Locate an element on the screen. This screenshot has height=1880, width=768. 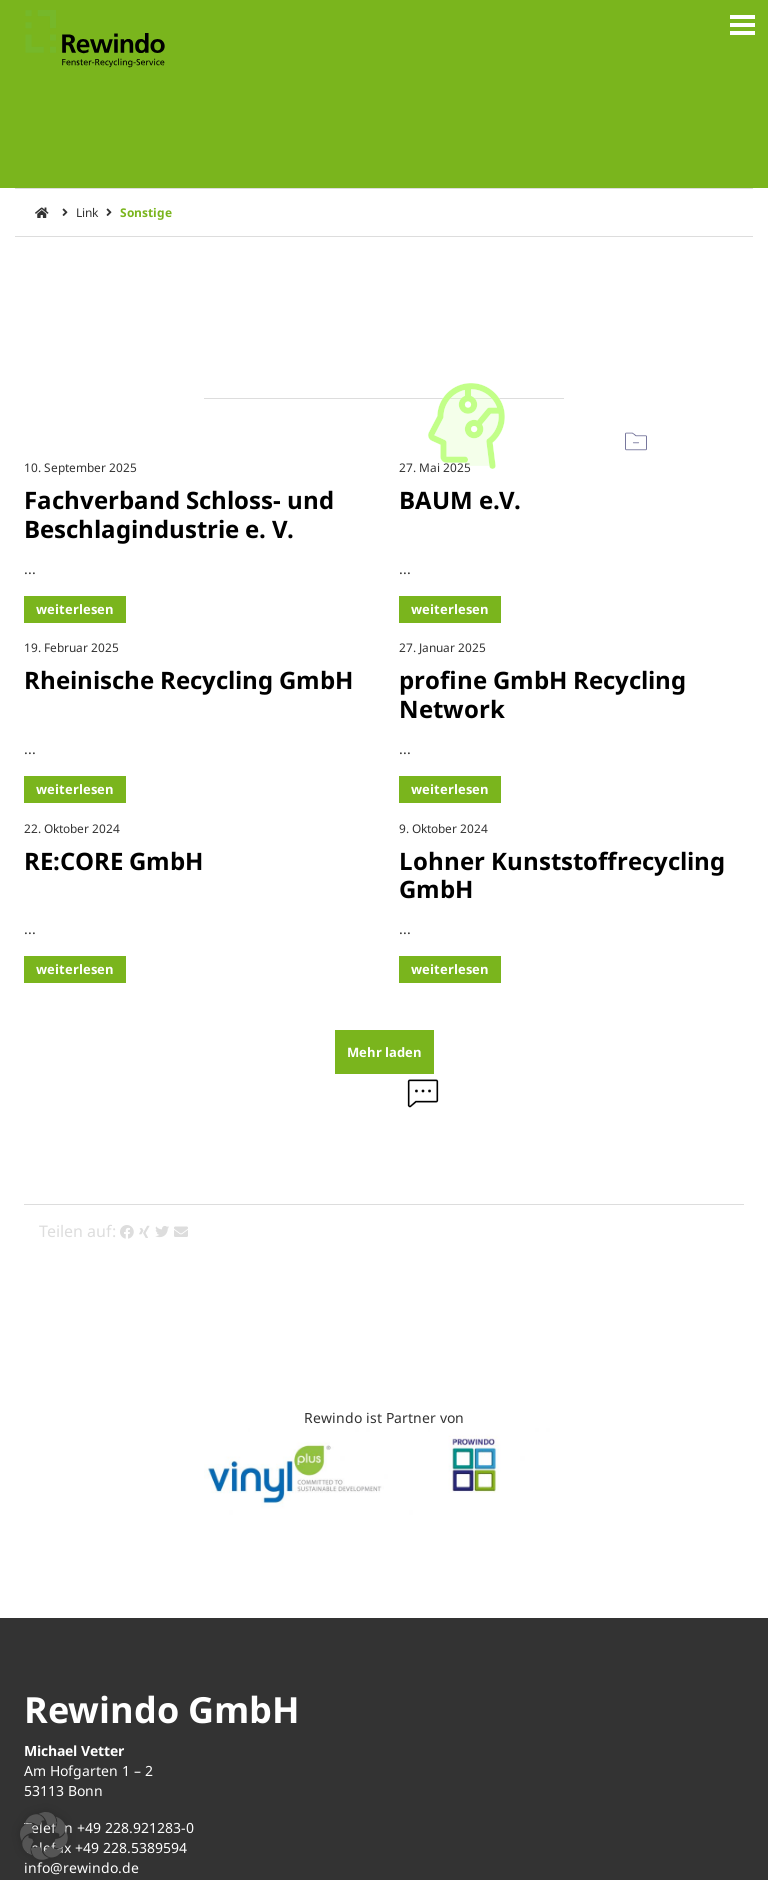
open chat or messaging is located at coordinates (423, 1091).